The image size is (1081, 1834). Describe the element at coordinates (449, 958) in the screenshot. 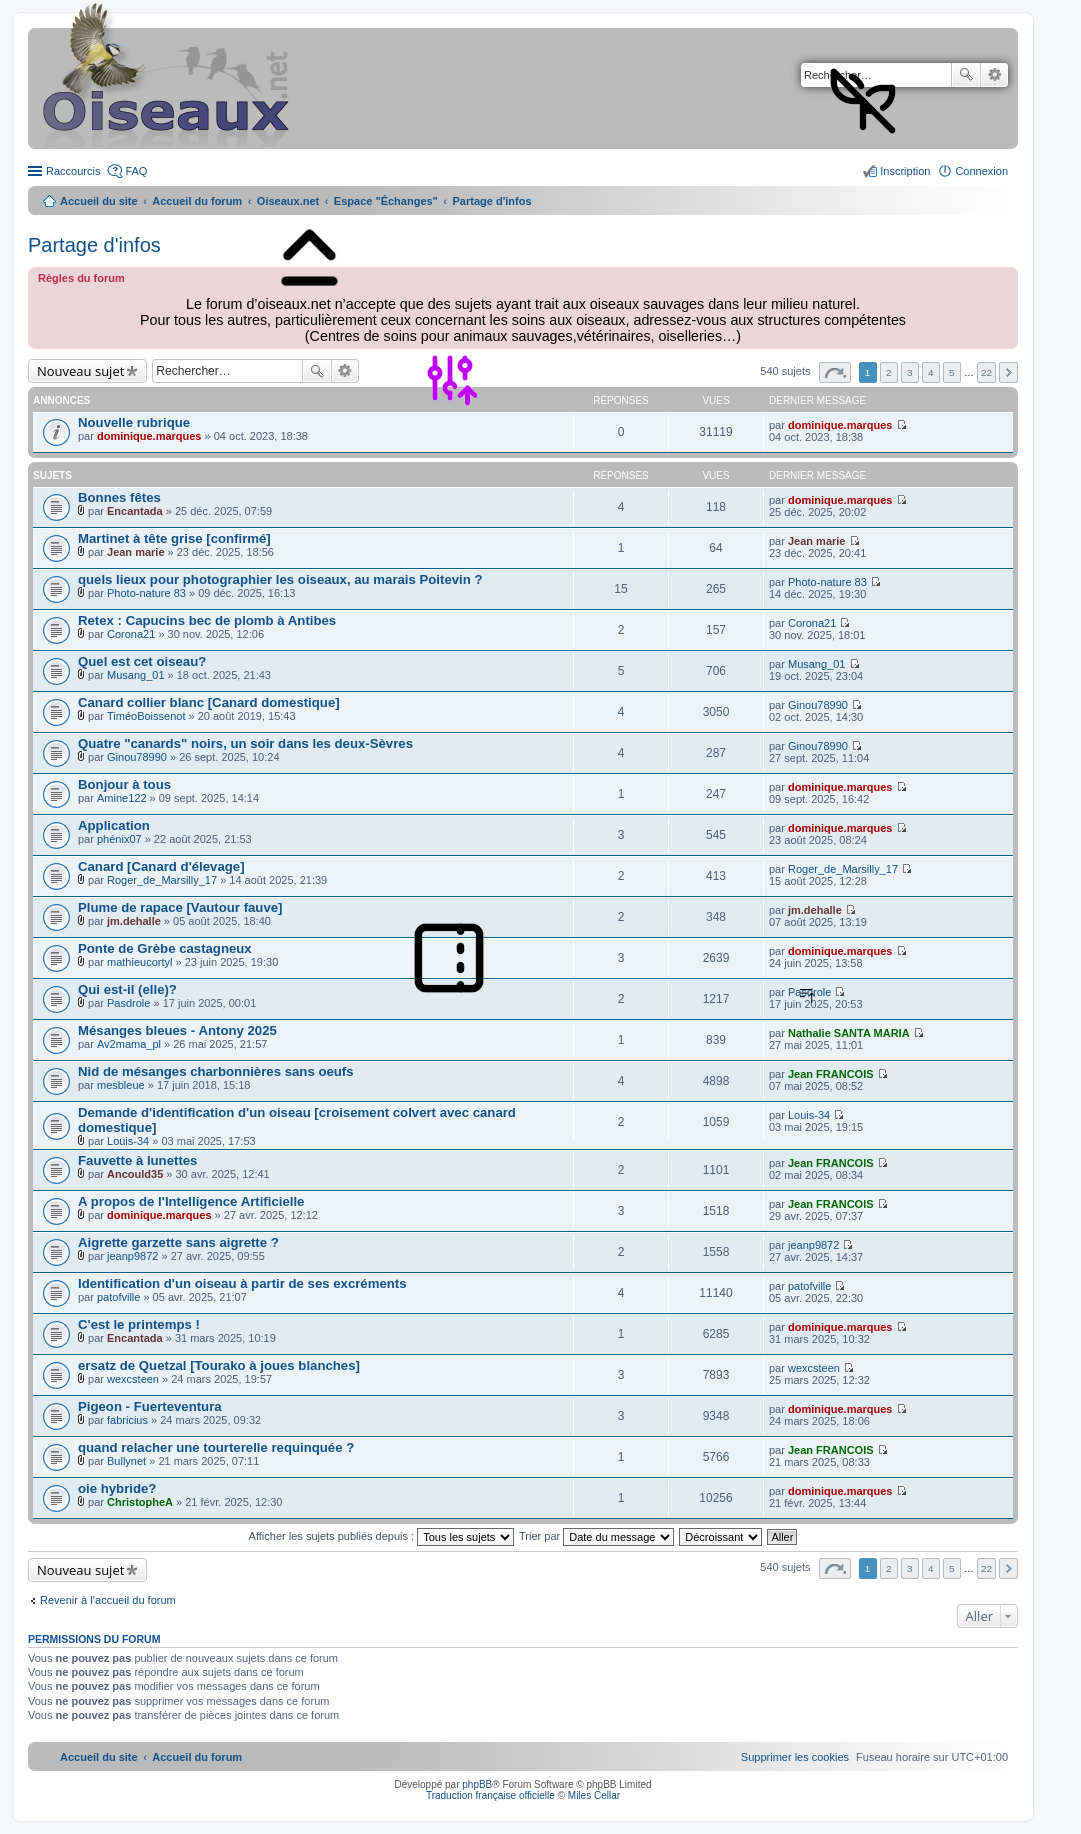

I see `toggle right sidebar panel off` at that location.